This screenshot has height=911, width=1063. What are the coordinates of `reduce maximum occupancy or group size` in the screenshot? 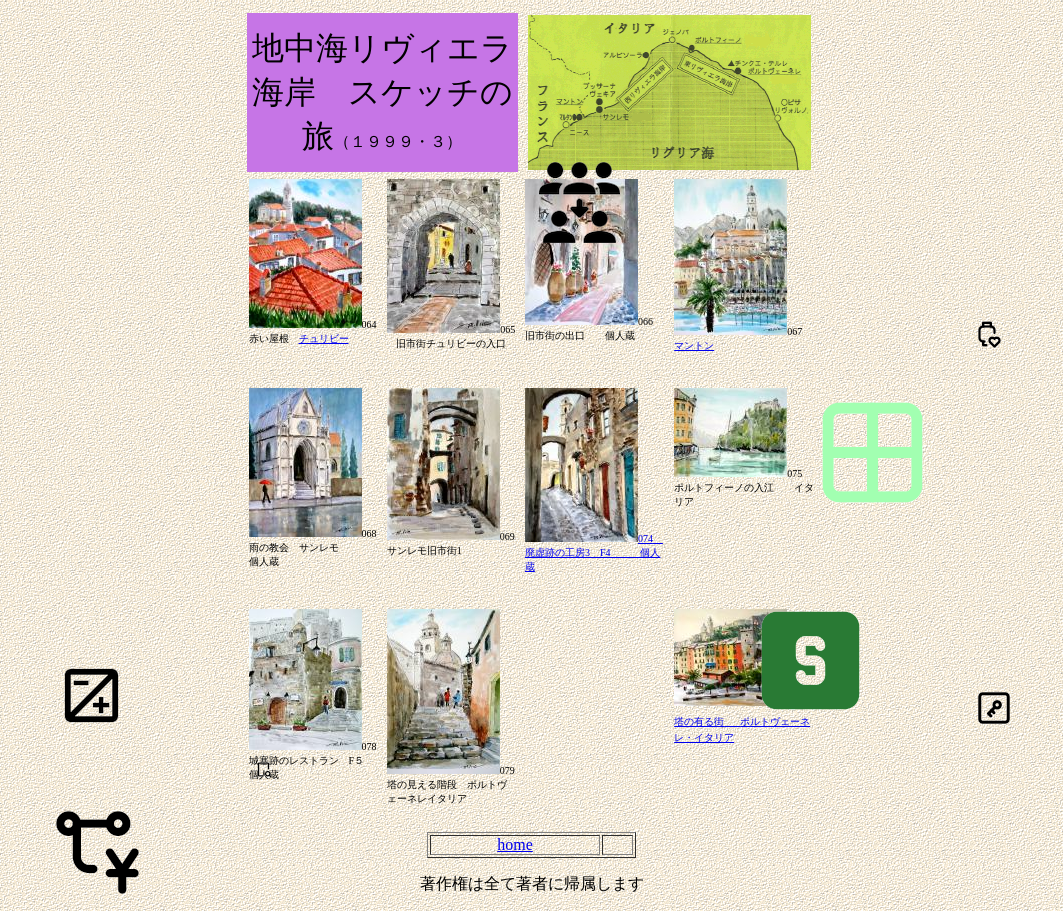 It's located at (579, 202).